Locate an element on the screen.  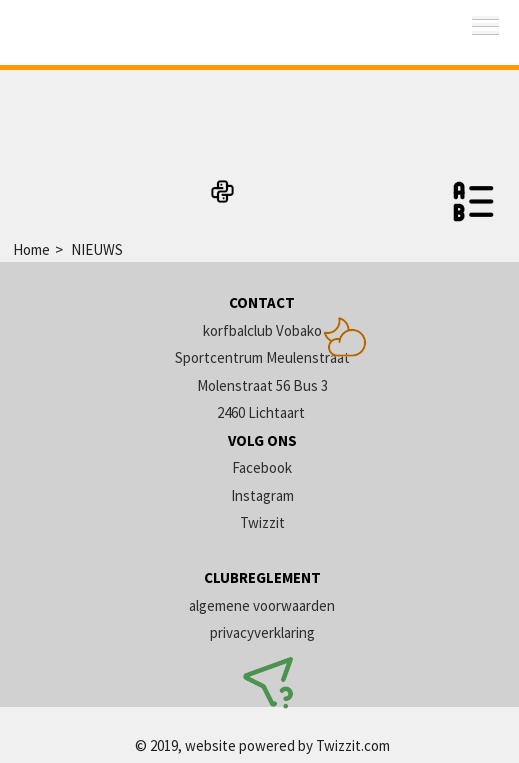
indicates nighttime or evening weather conditions is located at coordinates (344, 339).